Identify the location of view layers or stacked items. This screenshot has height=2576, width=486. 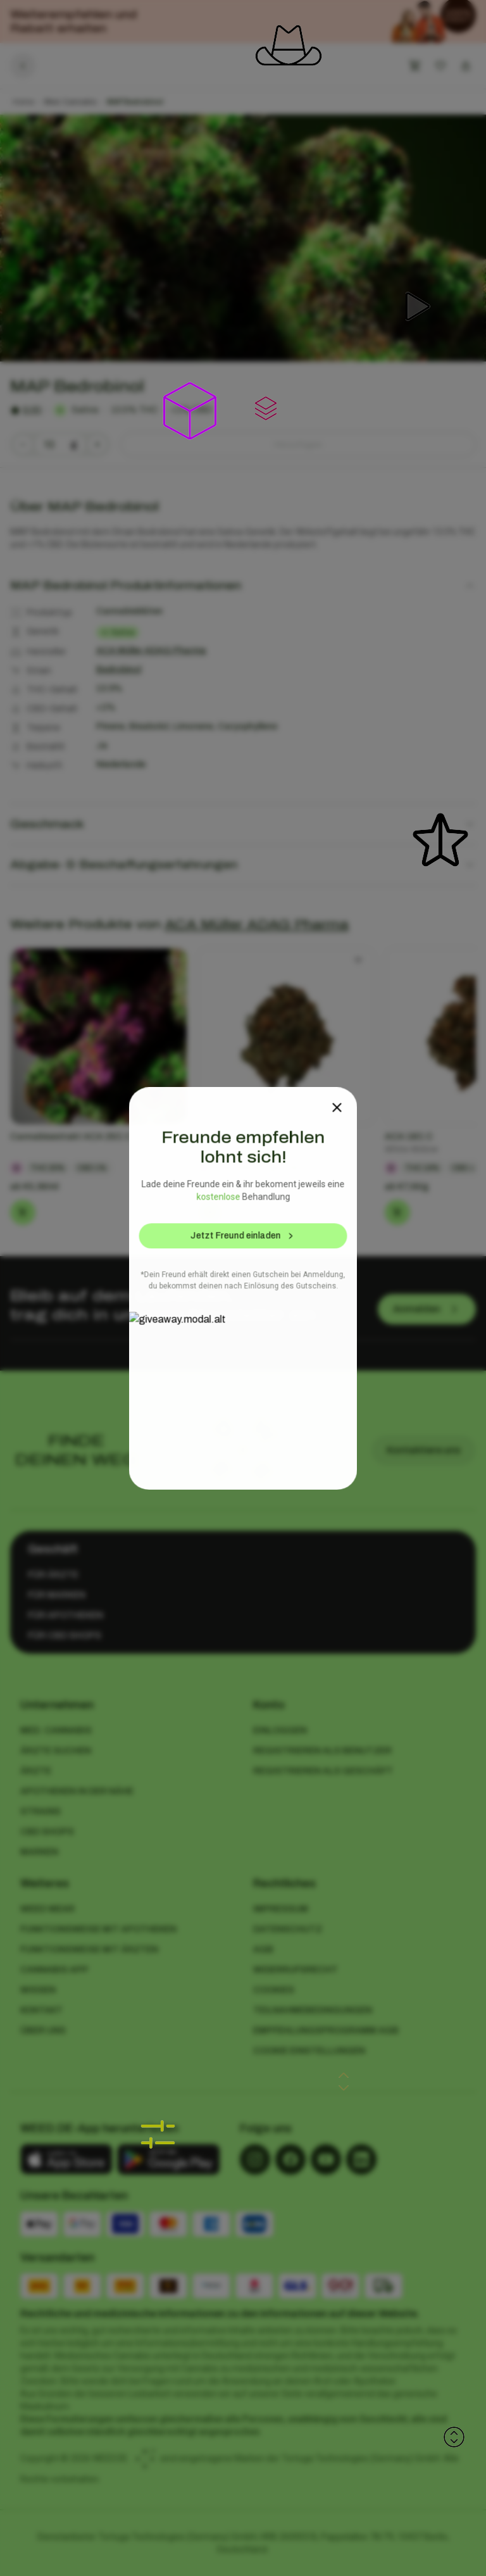
(266, 408).